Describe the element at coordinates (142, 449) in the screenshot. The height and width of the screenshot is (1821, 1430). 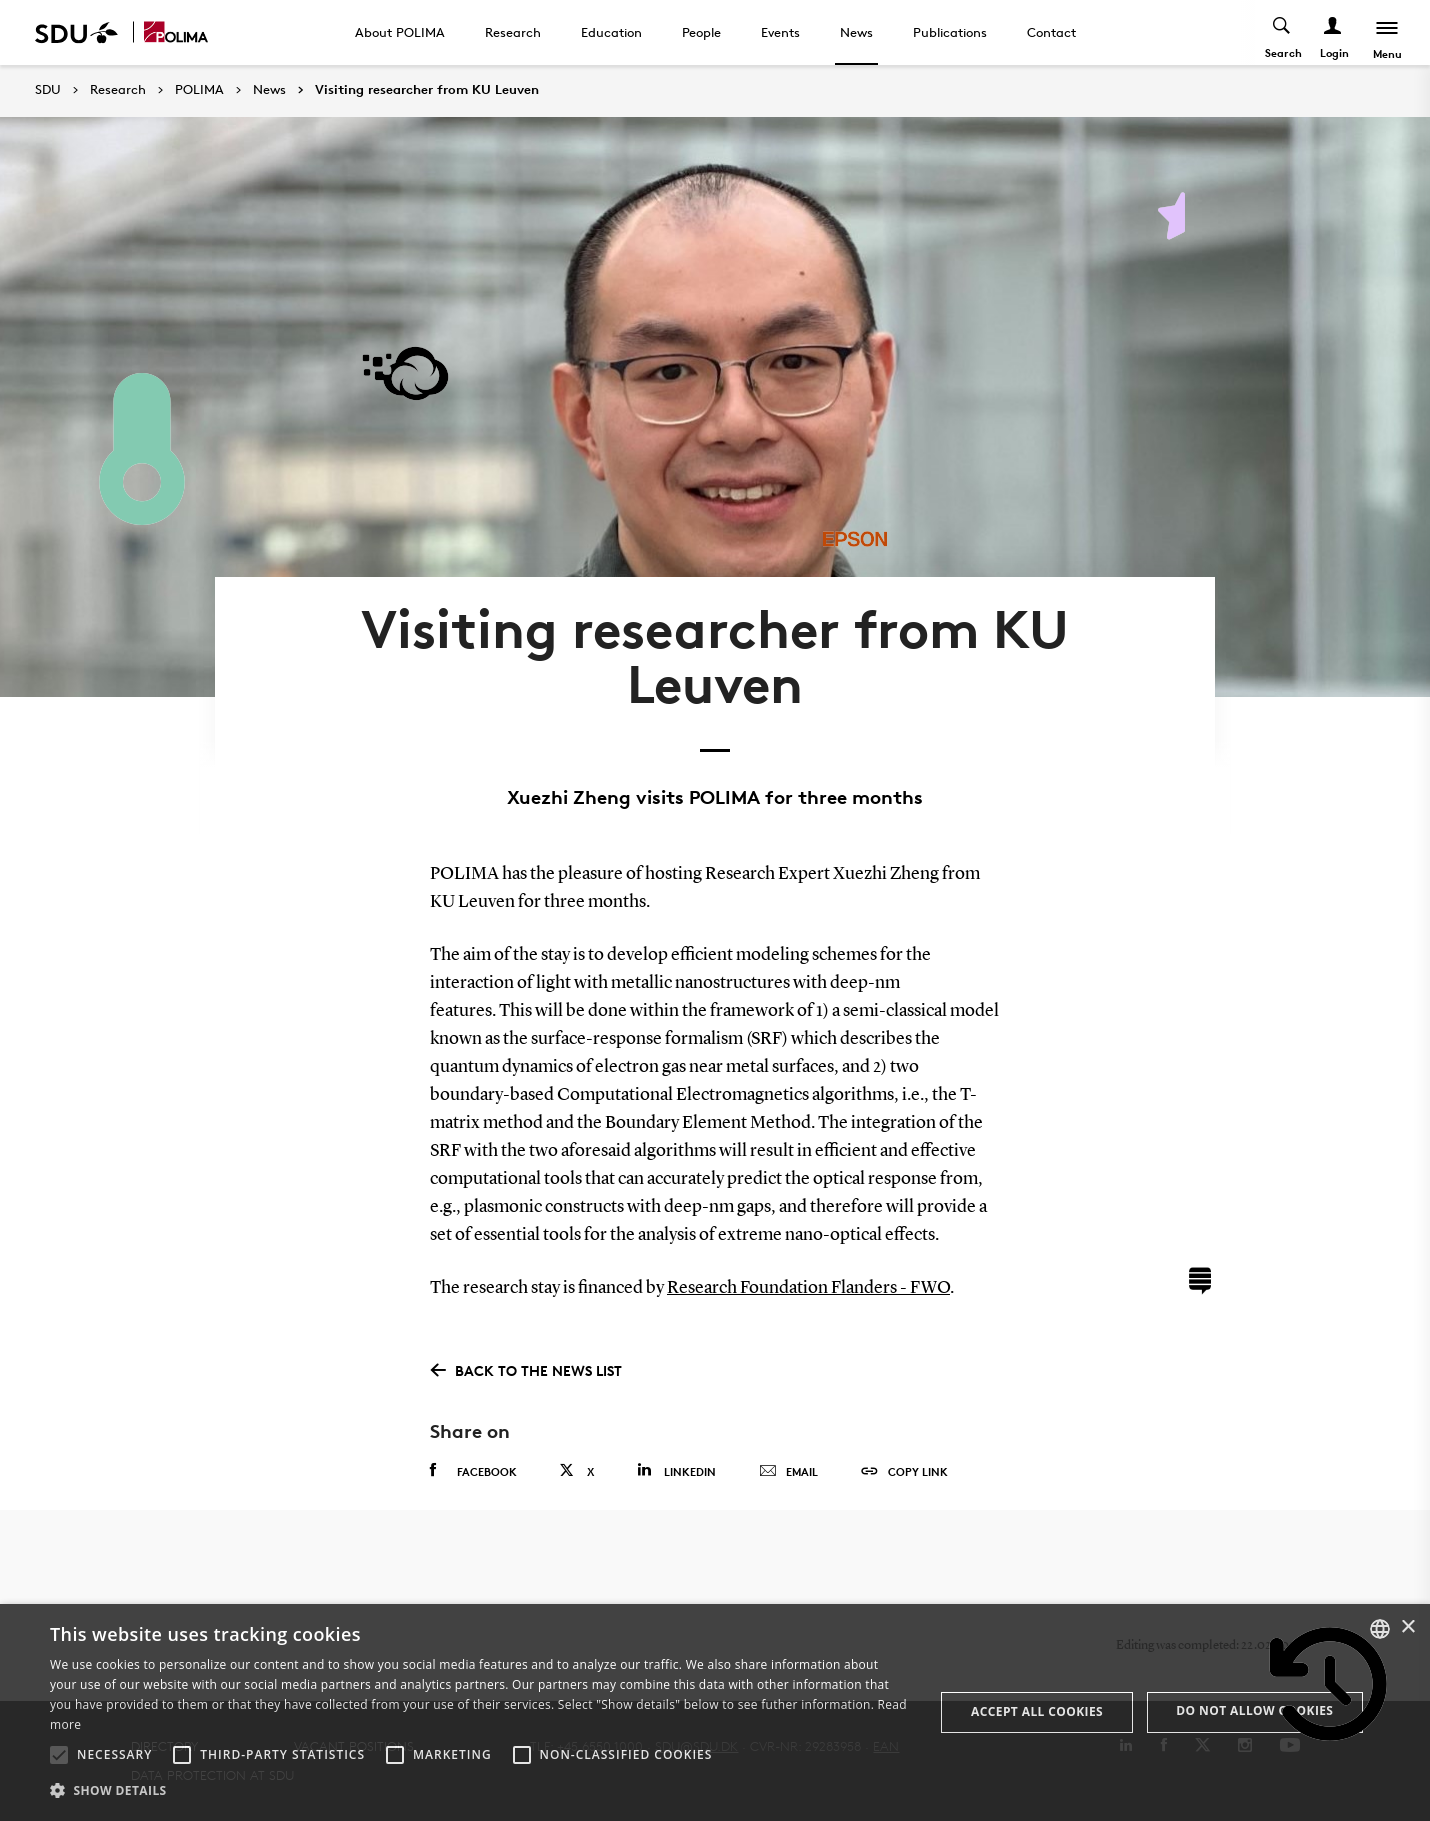
I see `indicates lowest temperature setting or reading` at that location.